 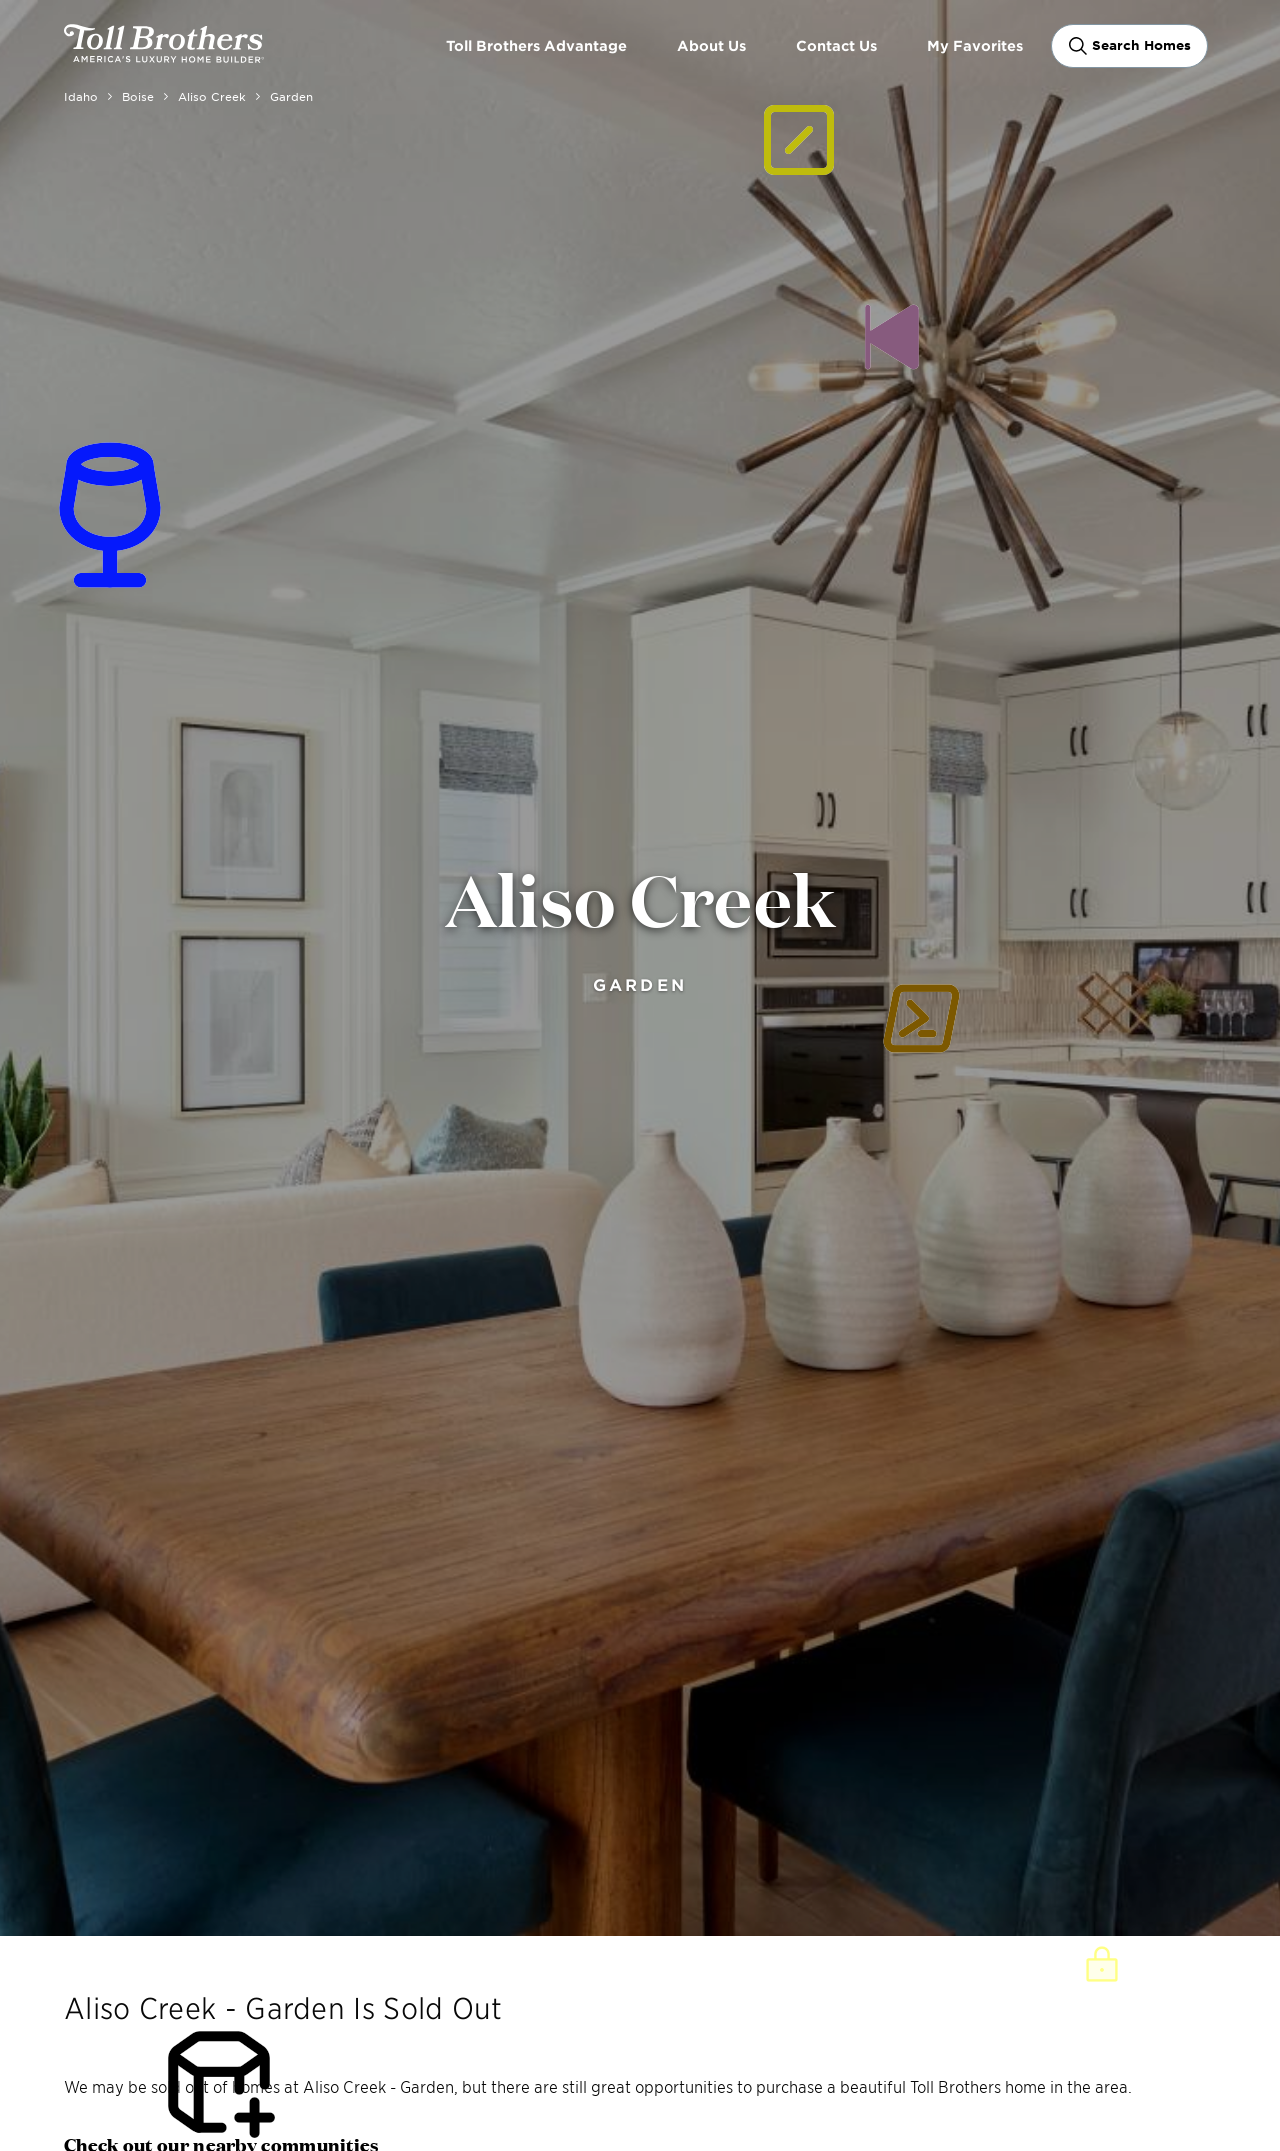 I want to click on indicates a blocked or prohibited action, so click(x=799, y=140).